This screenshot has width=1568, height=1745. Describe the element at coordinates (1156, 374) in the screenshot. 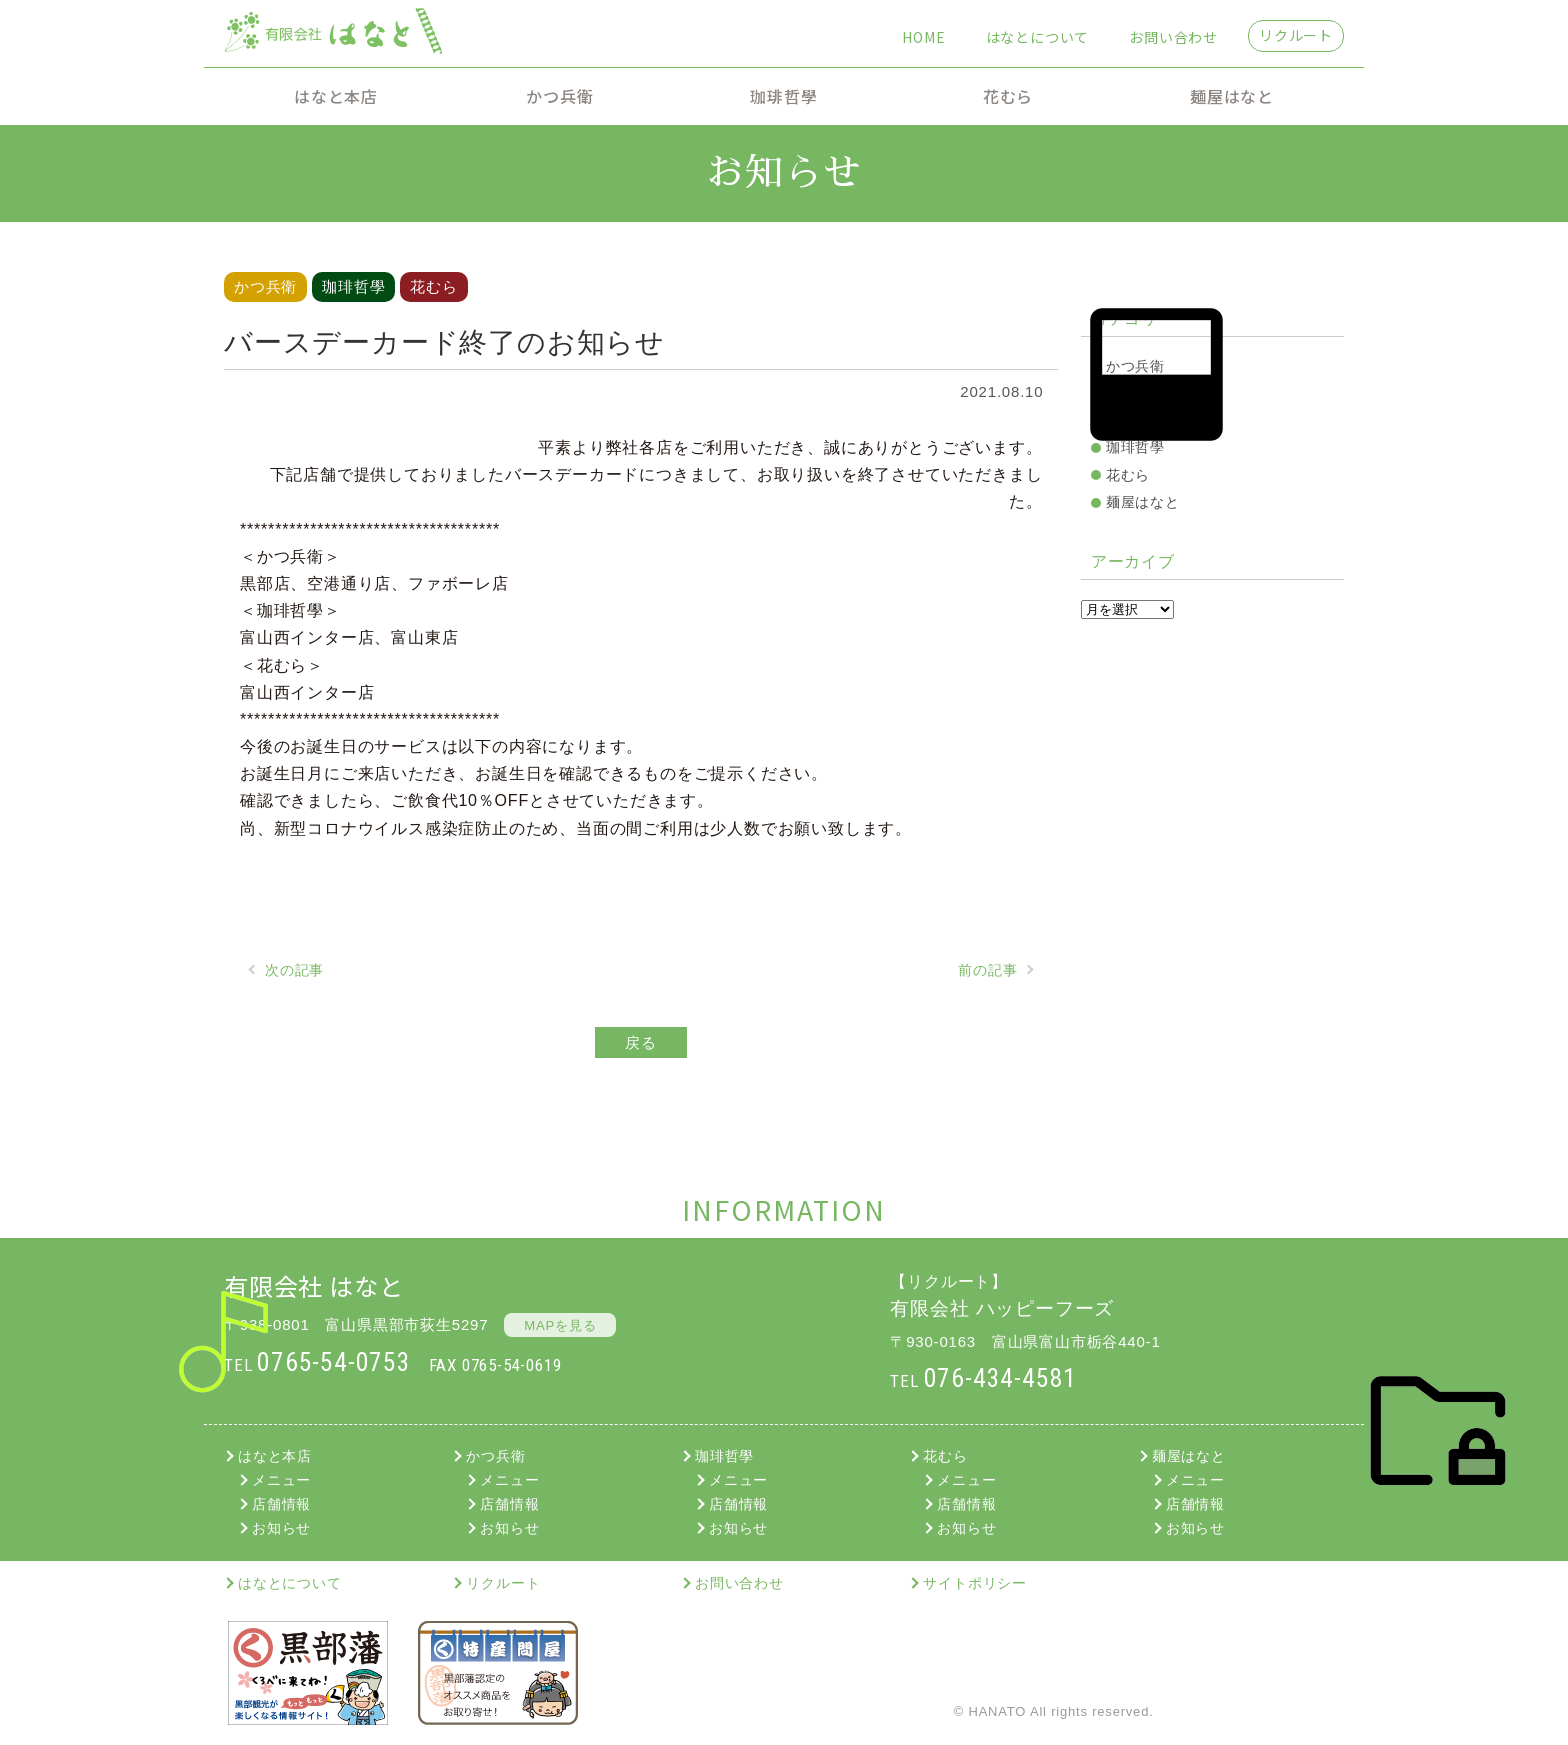

I see `toggle bottom panel visibility` at that location.